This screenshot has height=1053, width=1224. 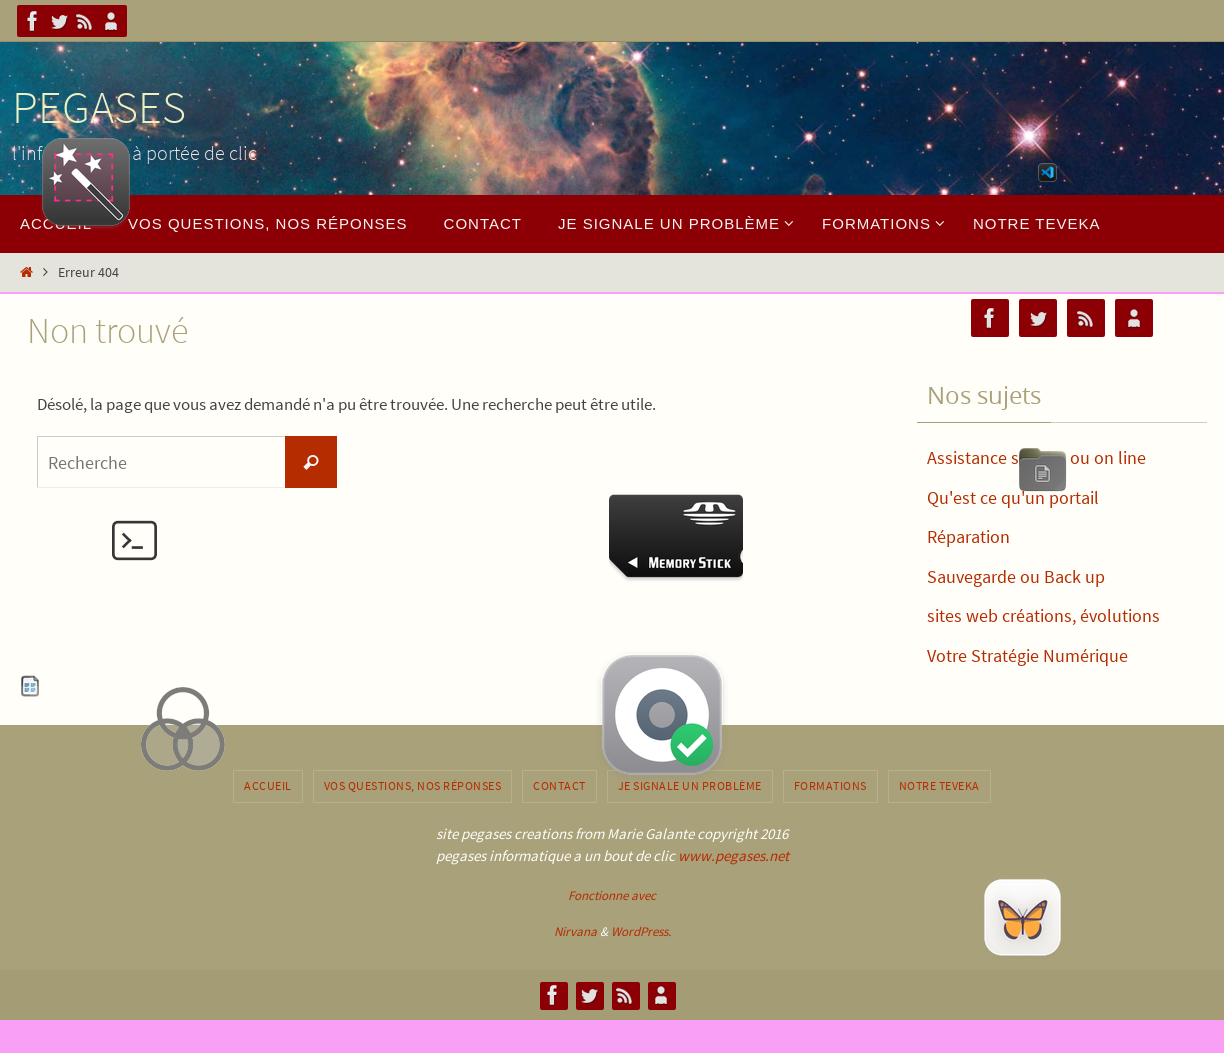 What do you see at coordinates (183, 729) in the screenshot?
I see `access color and display preferences` at bounding box center [183, 729].